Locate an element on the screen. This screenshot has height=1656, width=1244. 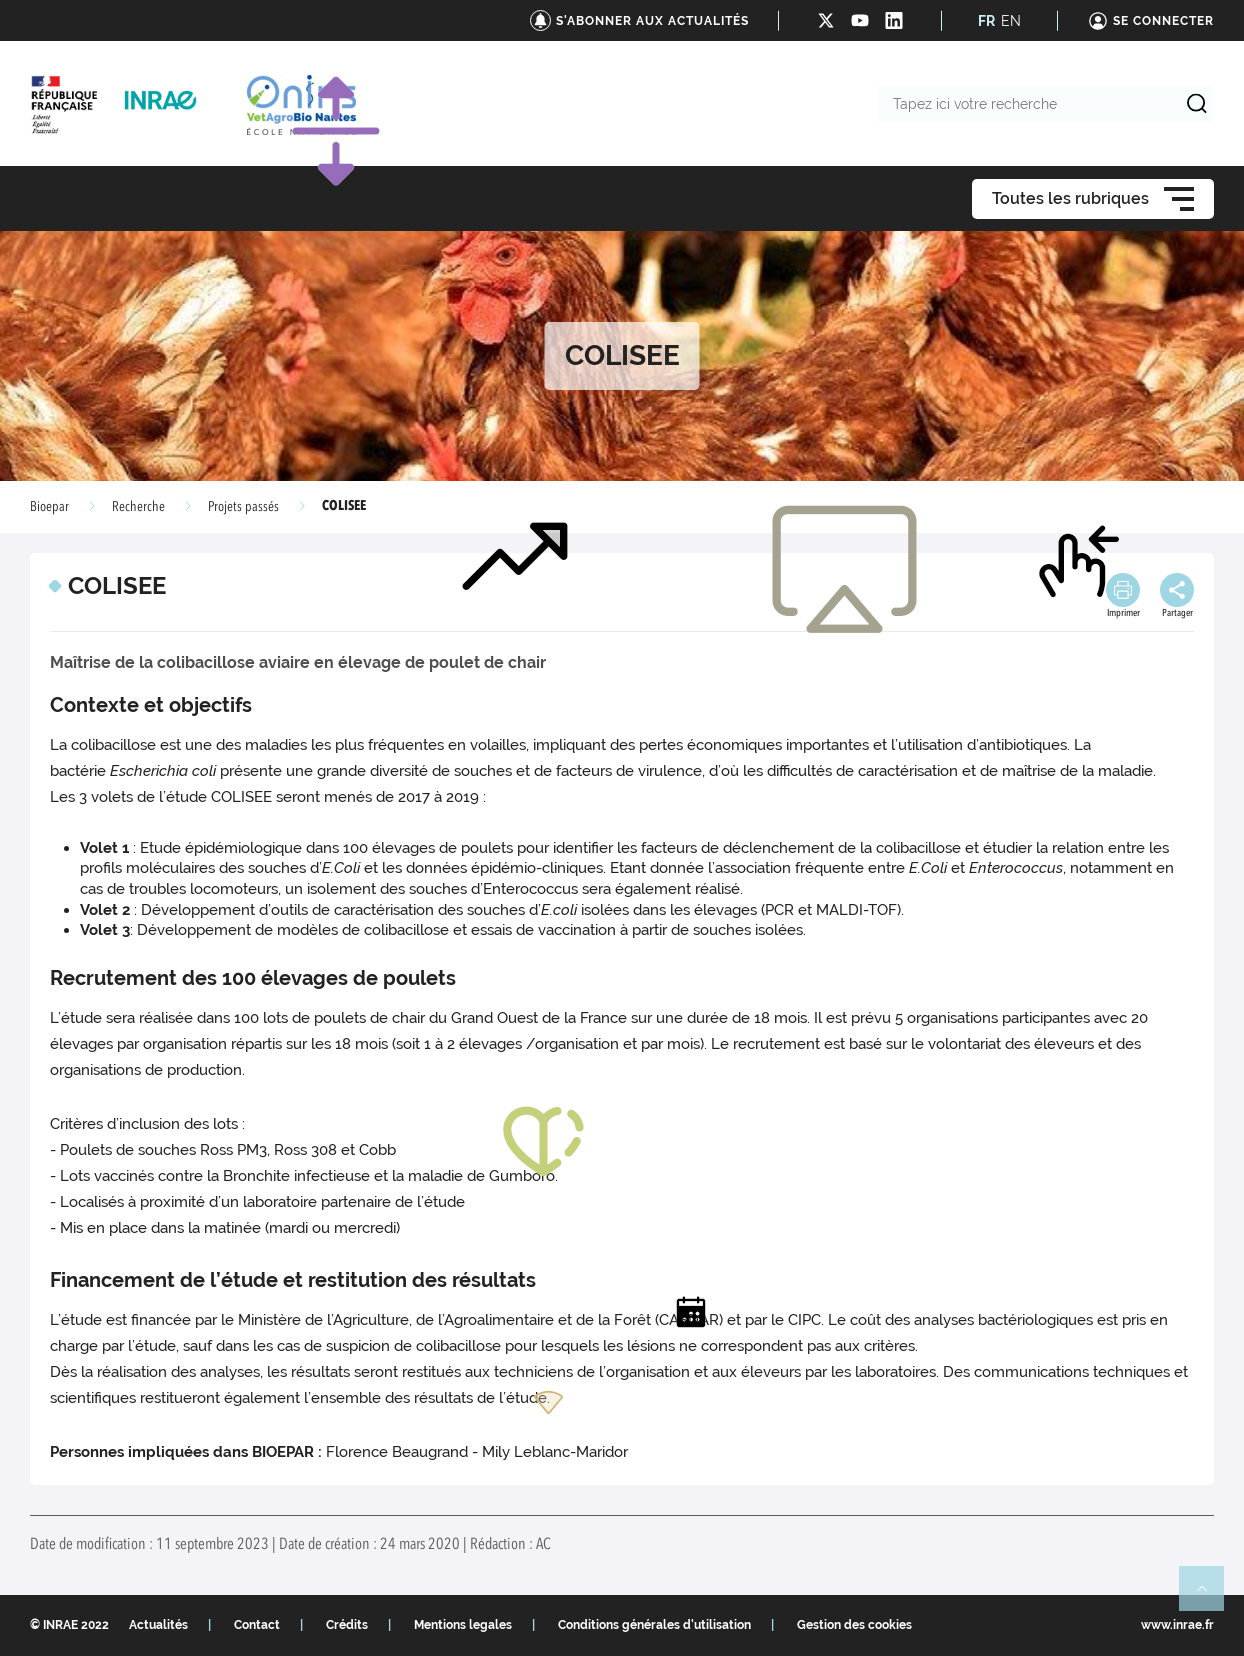
view calendar events is located at coordinates (691, 1313).